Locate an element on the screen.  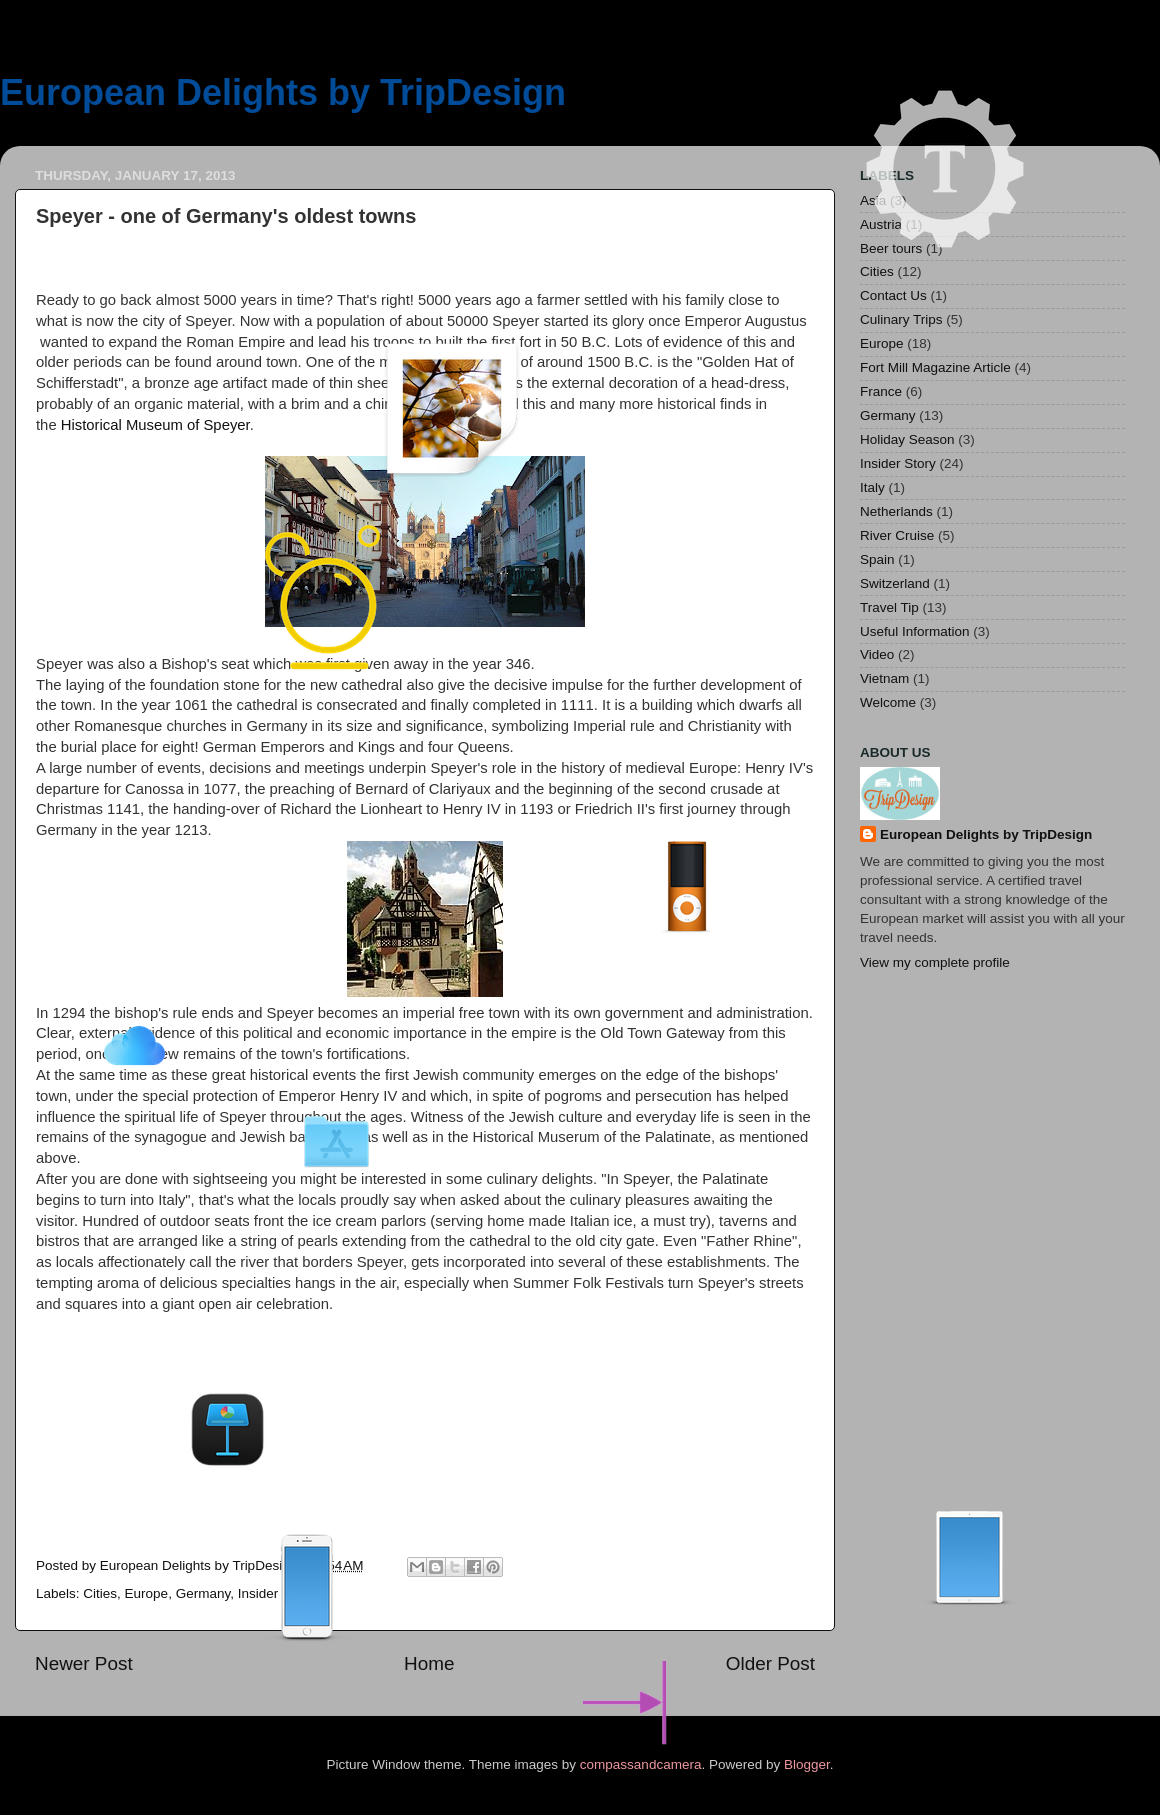
access text animation settings is located at coordinates (945, 169).